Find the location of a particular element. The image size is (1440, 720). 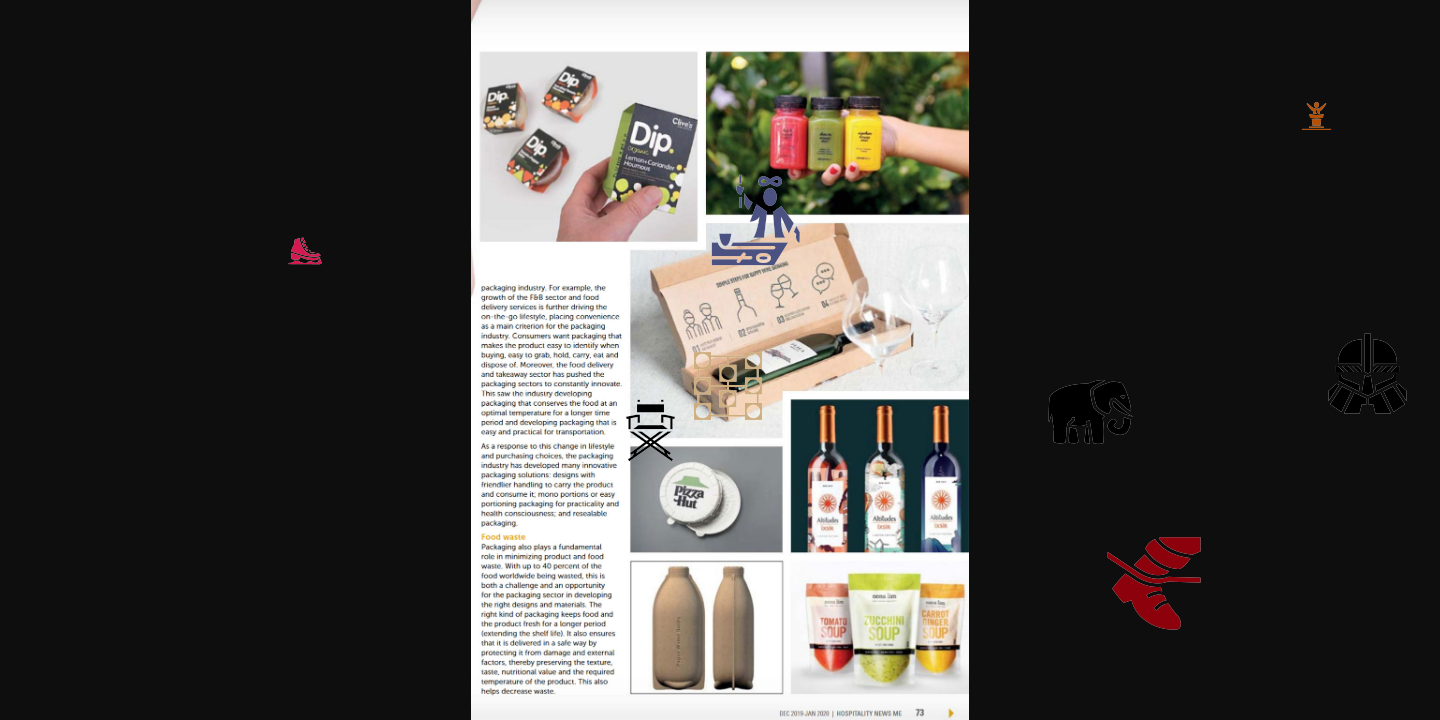

access public speaking or presentation mode is located at coordinates (1316, 115).